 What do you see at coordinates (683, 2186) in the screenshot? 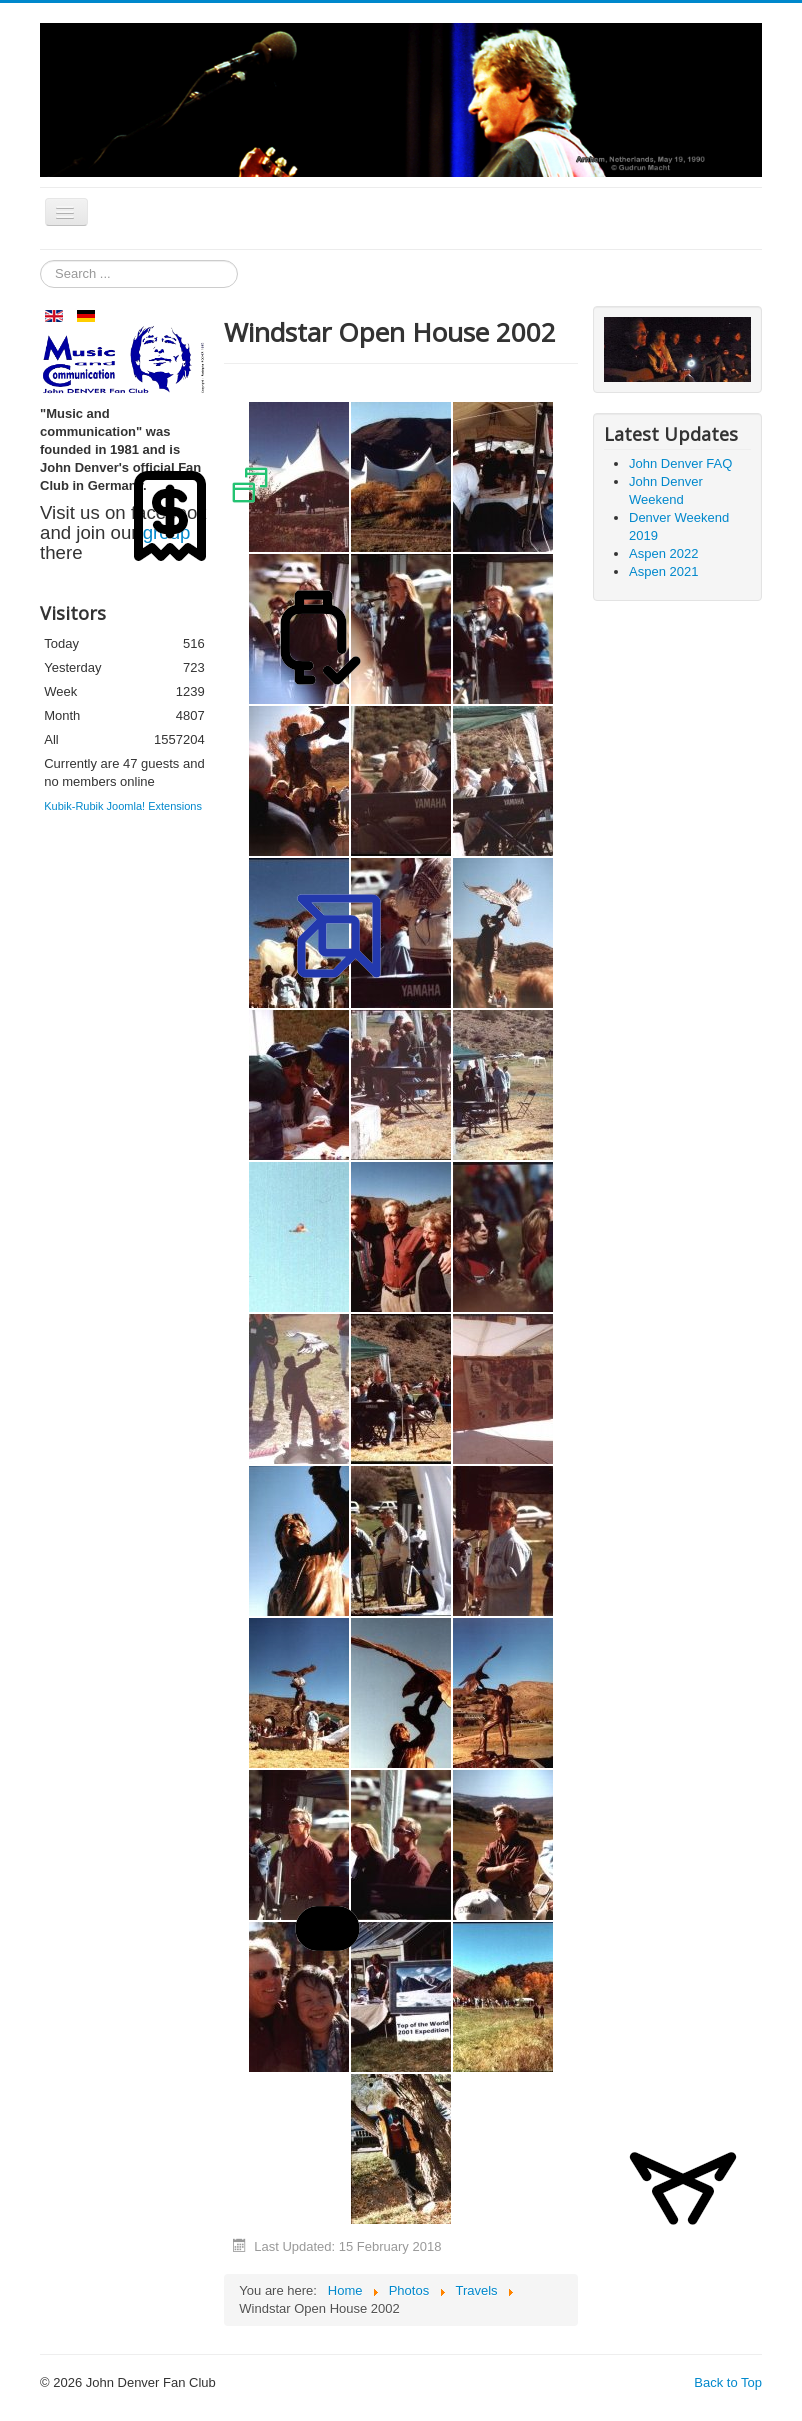
I see `cupra brand logo` at bounding box center [683, 2186].